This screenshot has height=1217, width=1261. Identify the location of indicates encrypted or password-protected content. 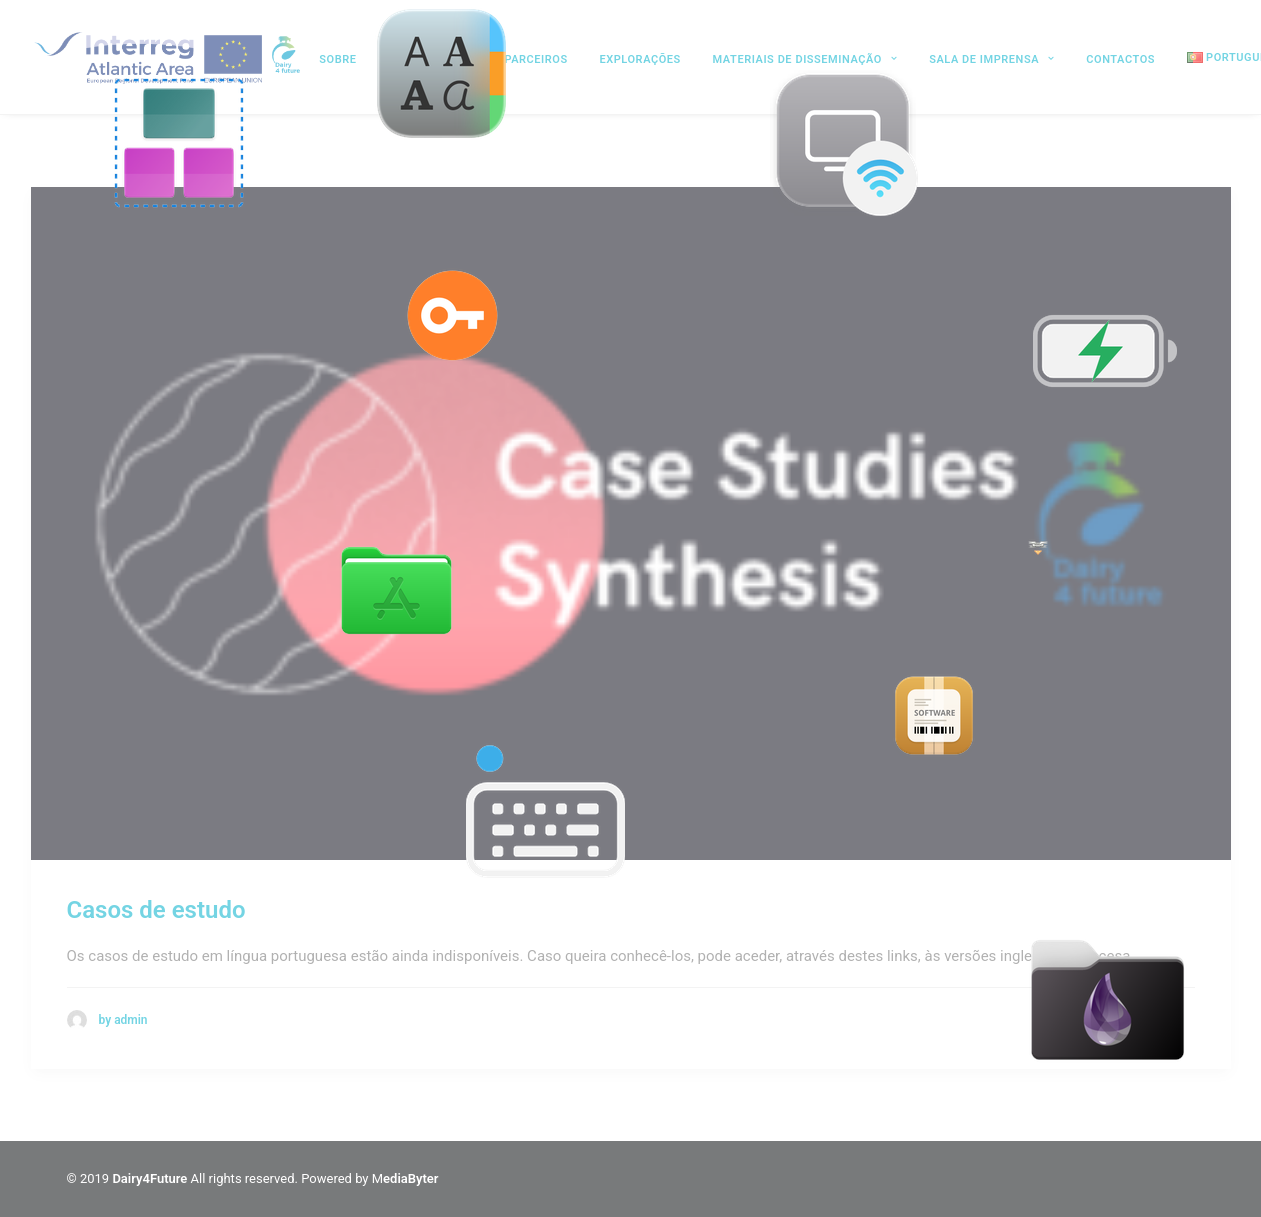
(452, 315).